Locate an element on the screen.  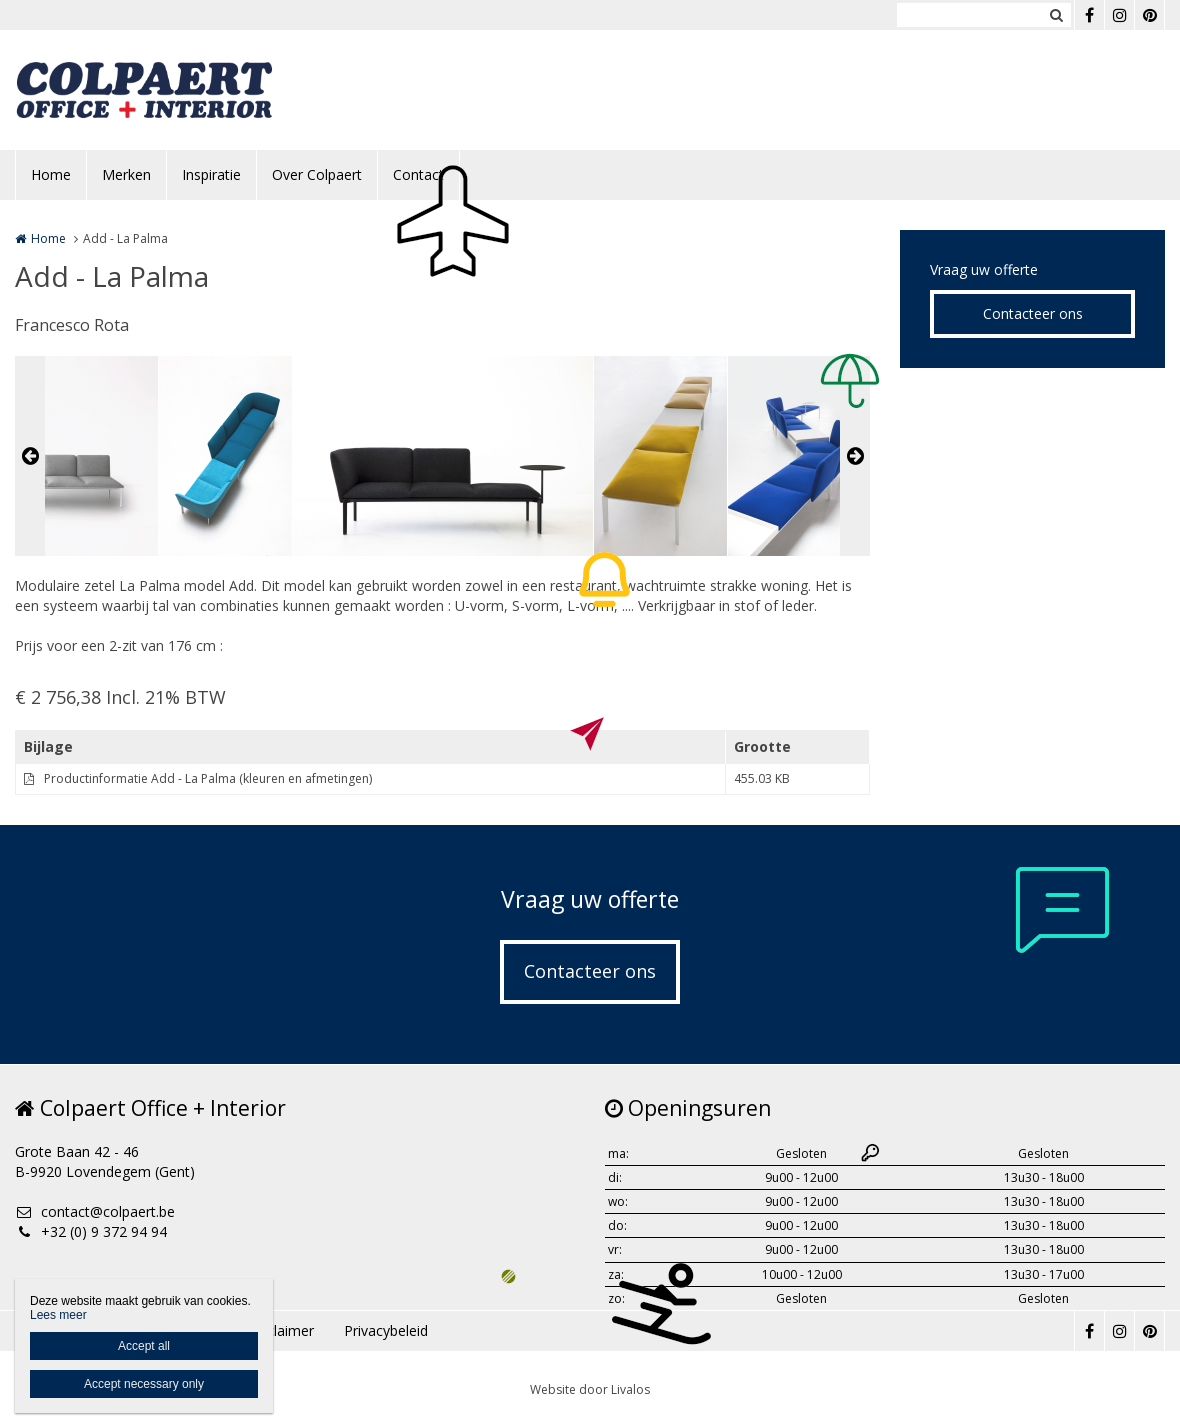
view notifications is located at coordinates (604, 579).